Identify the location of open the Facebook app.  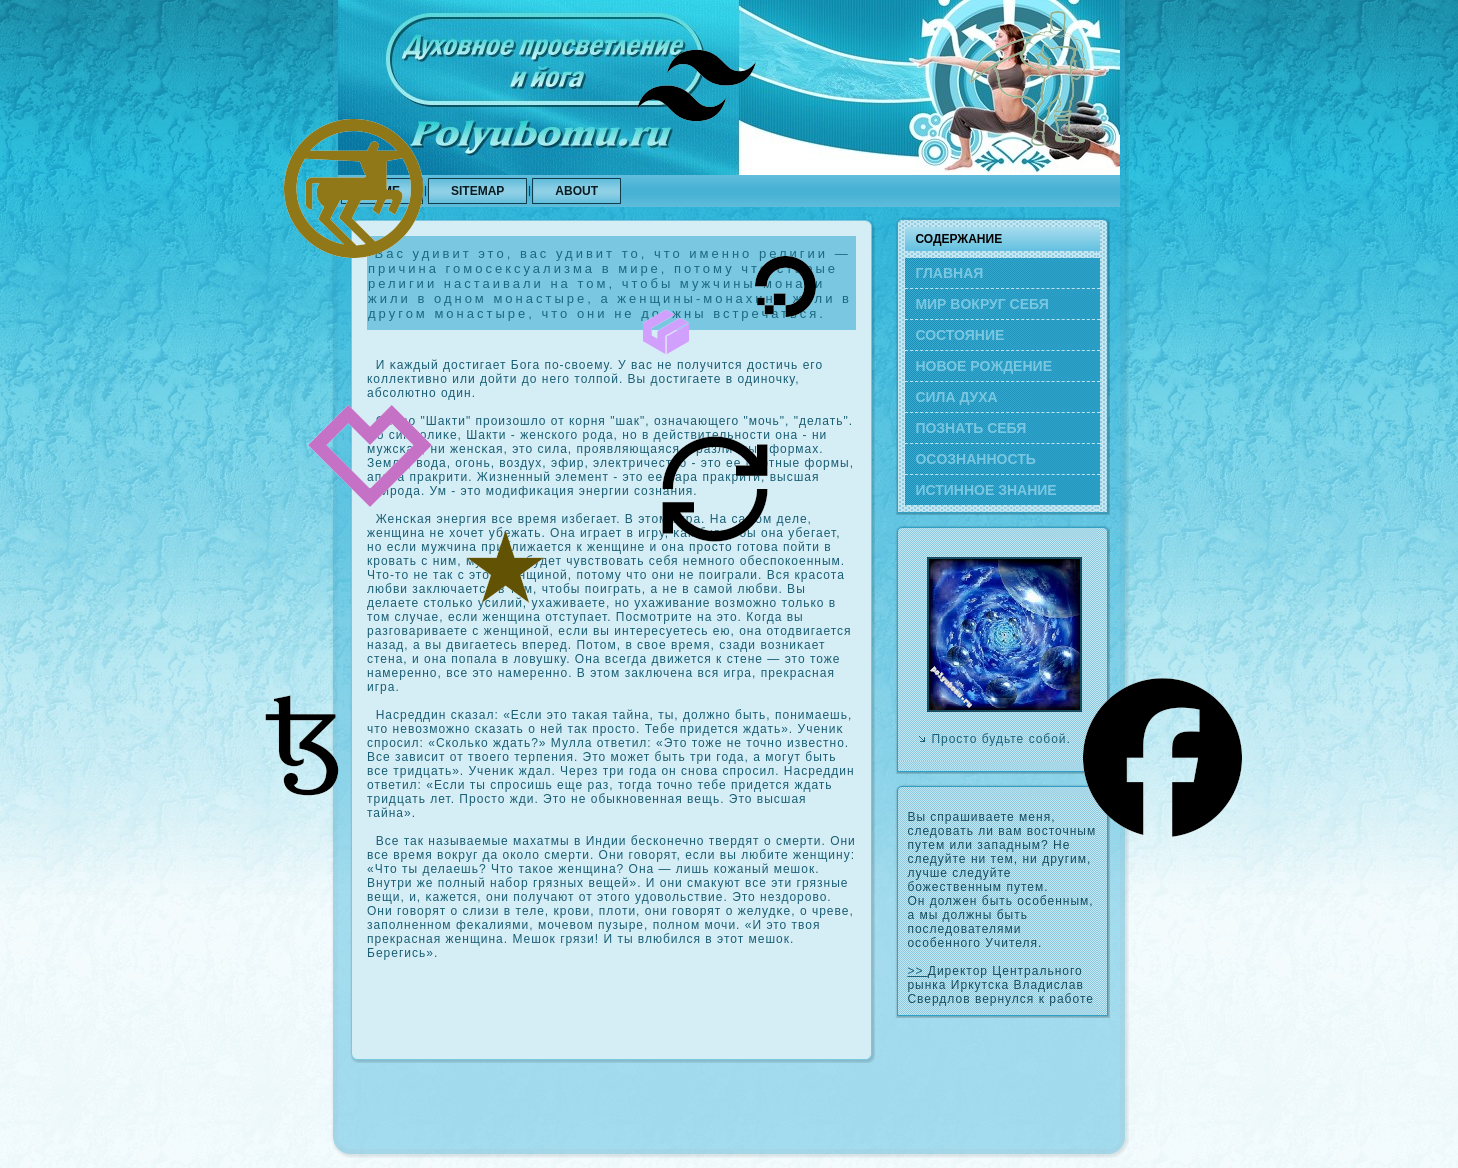
(1162, 757).